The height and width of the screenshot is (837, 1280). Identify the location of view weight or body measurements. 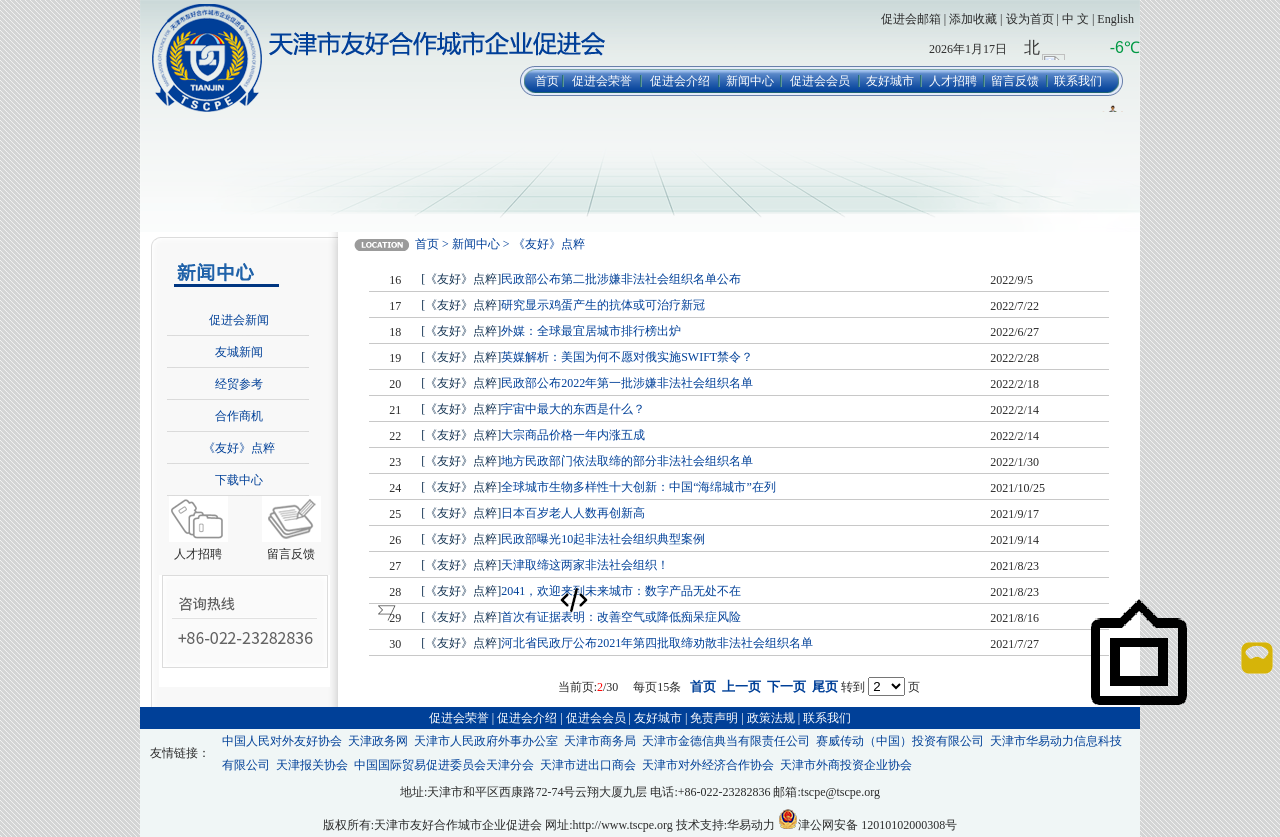
(1257, 658).